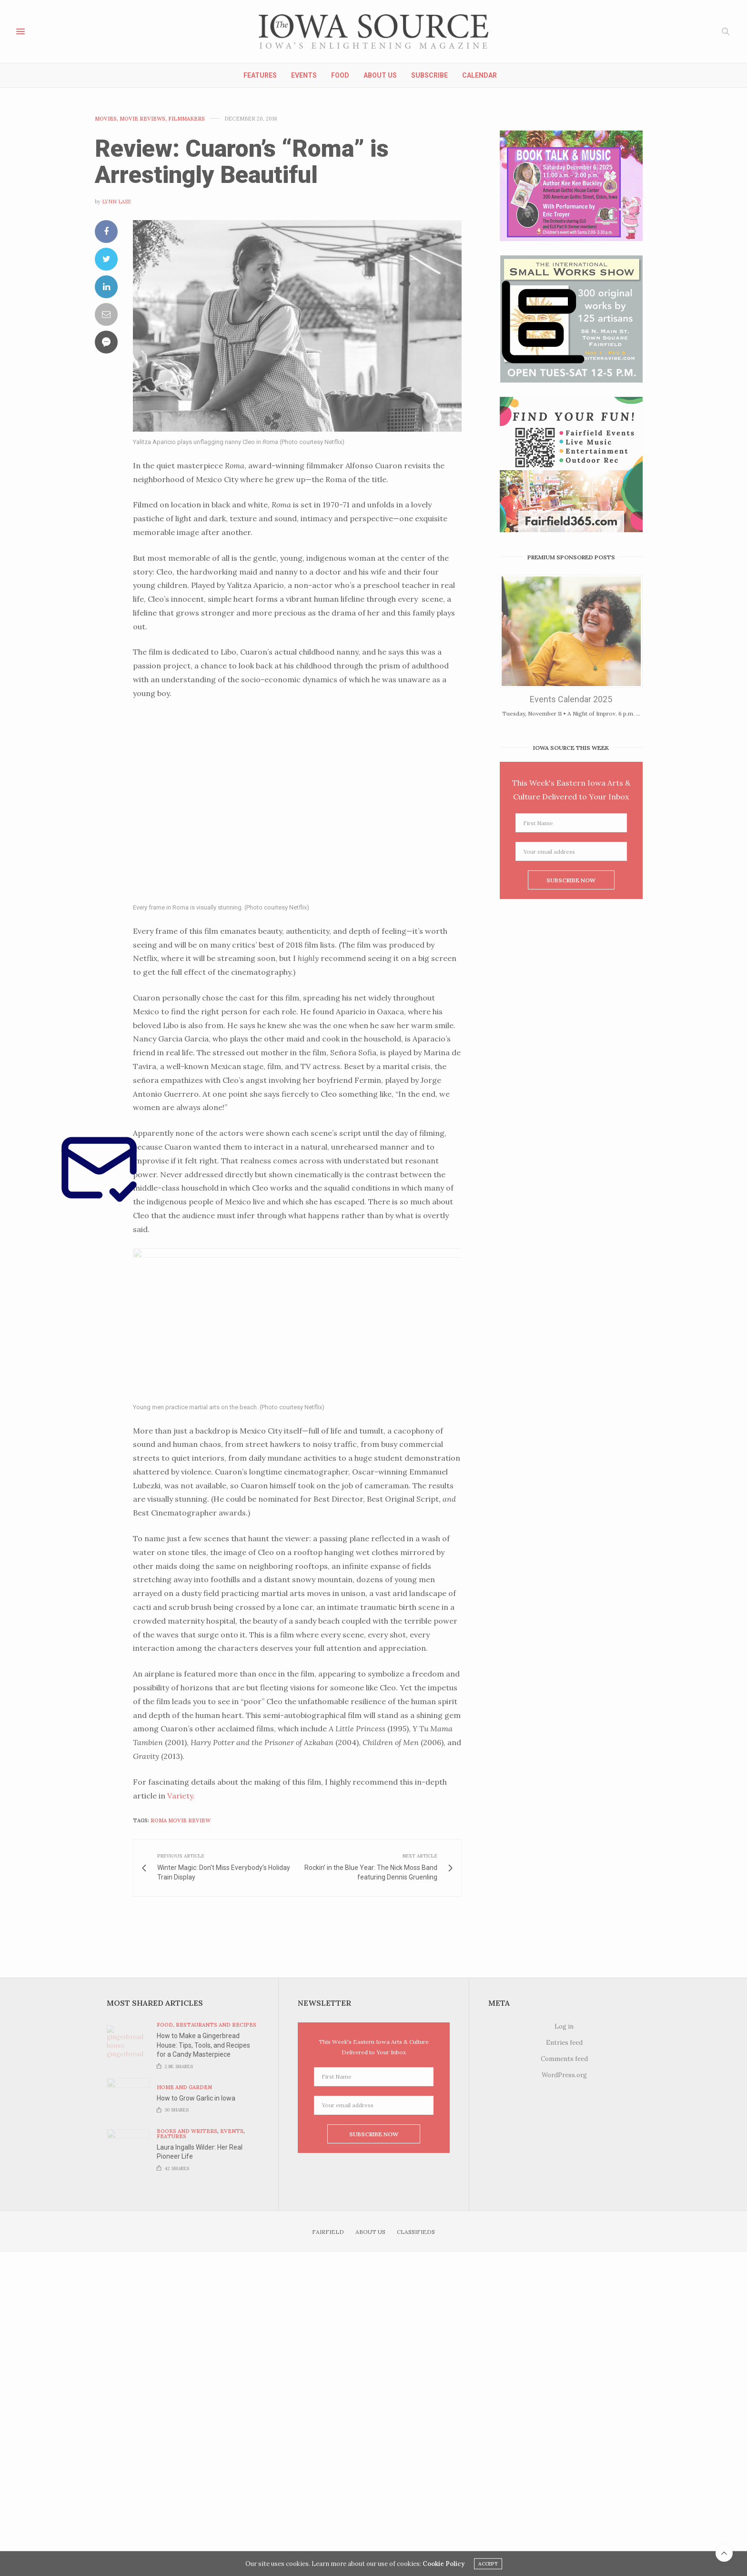  Describe the element at coordinates (543, 322) in the screenshot. I see `view analytics or statistics` at that location.